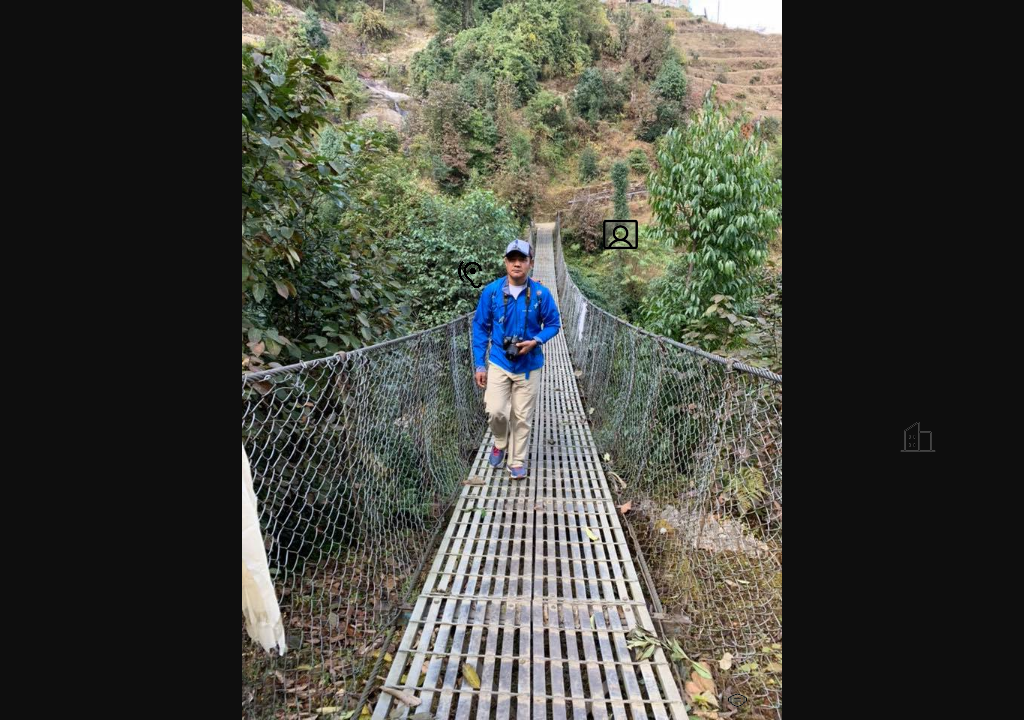  I want to click on view user profile card, so click(620, 234).